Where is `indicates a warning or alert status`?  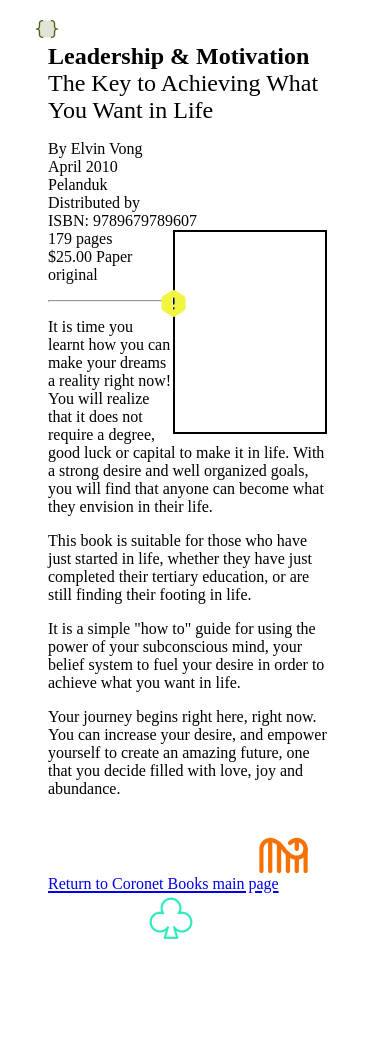
indicates a warning or alert status is located at coordinates (173, 303).